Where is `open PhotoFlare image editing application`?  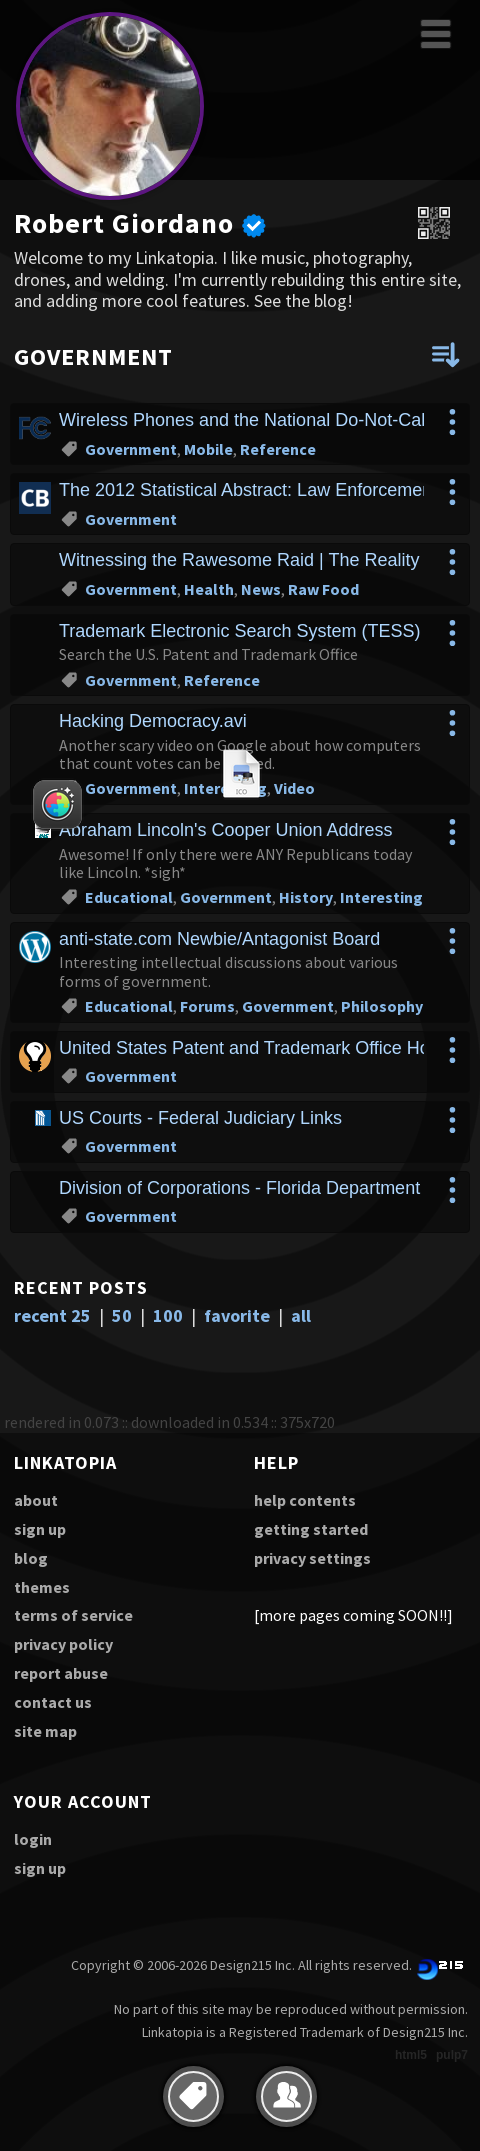
open PhotoFlare image editing application is located at coordinates (57, 804).